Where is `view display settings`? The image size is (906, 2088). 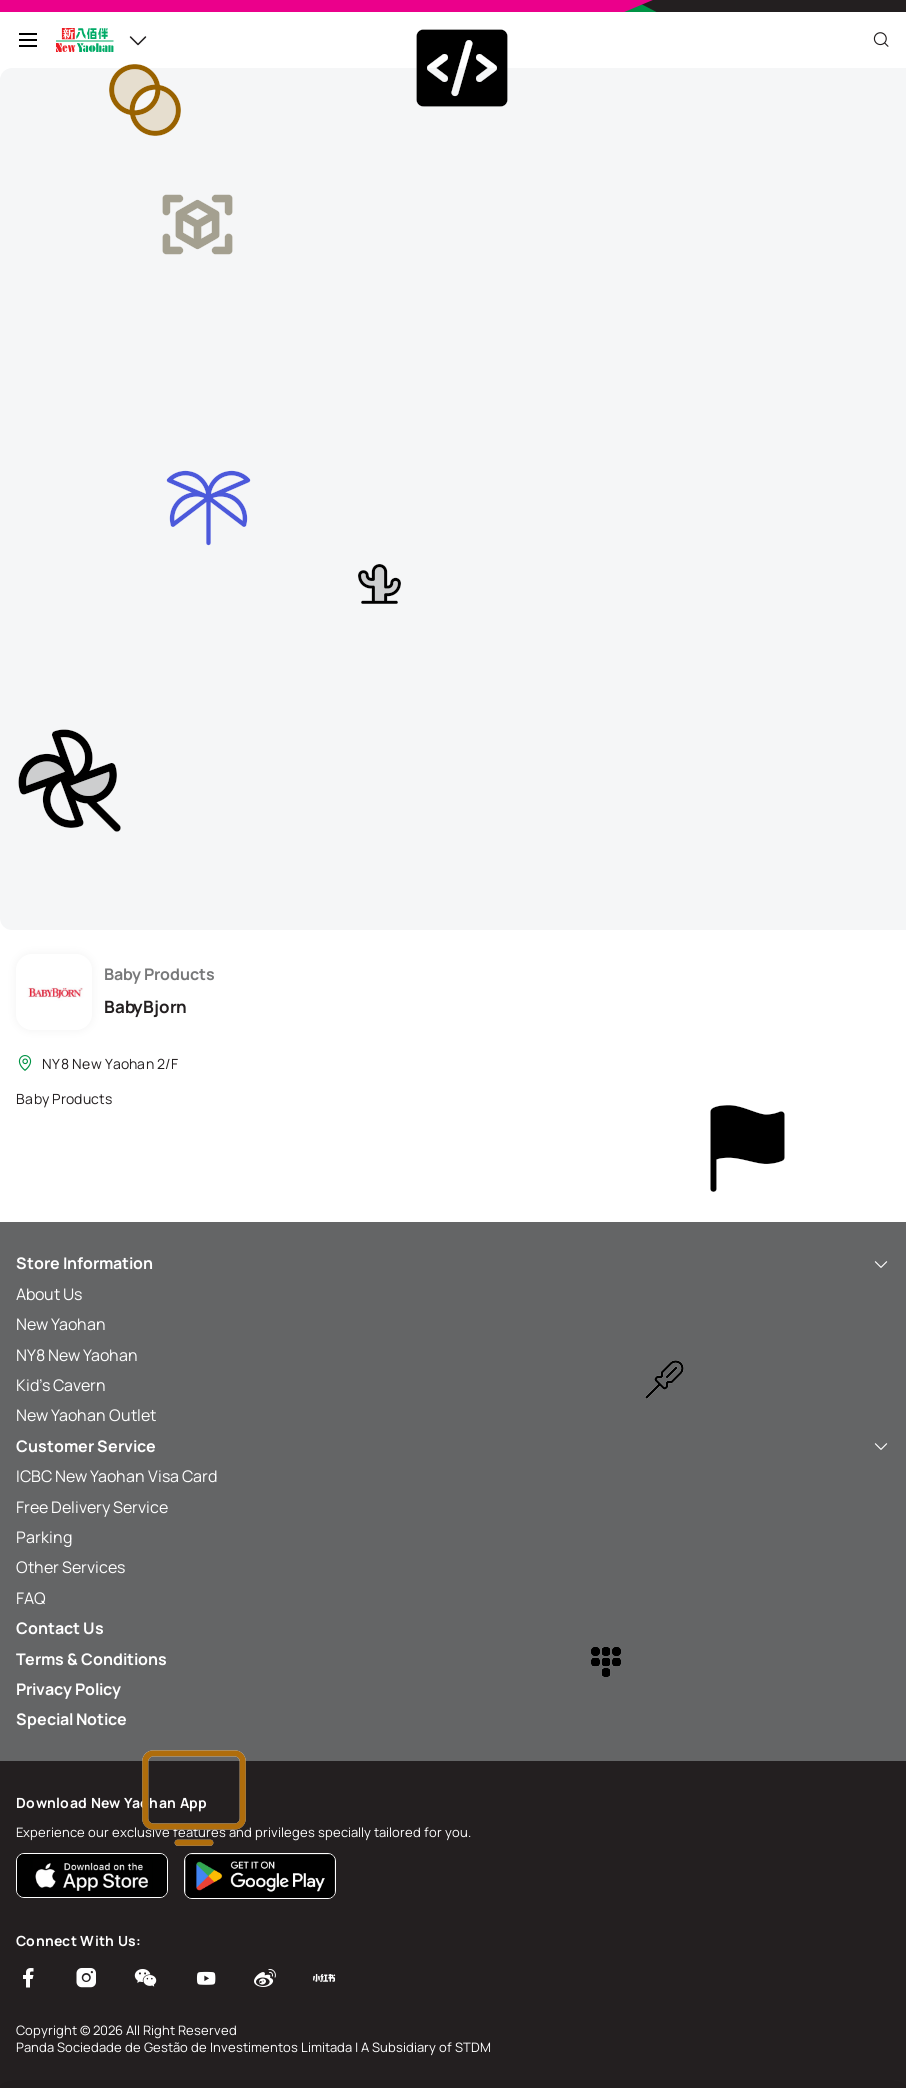 view display settings is located at coordinates (194, 1794).